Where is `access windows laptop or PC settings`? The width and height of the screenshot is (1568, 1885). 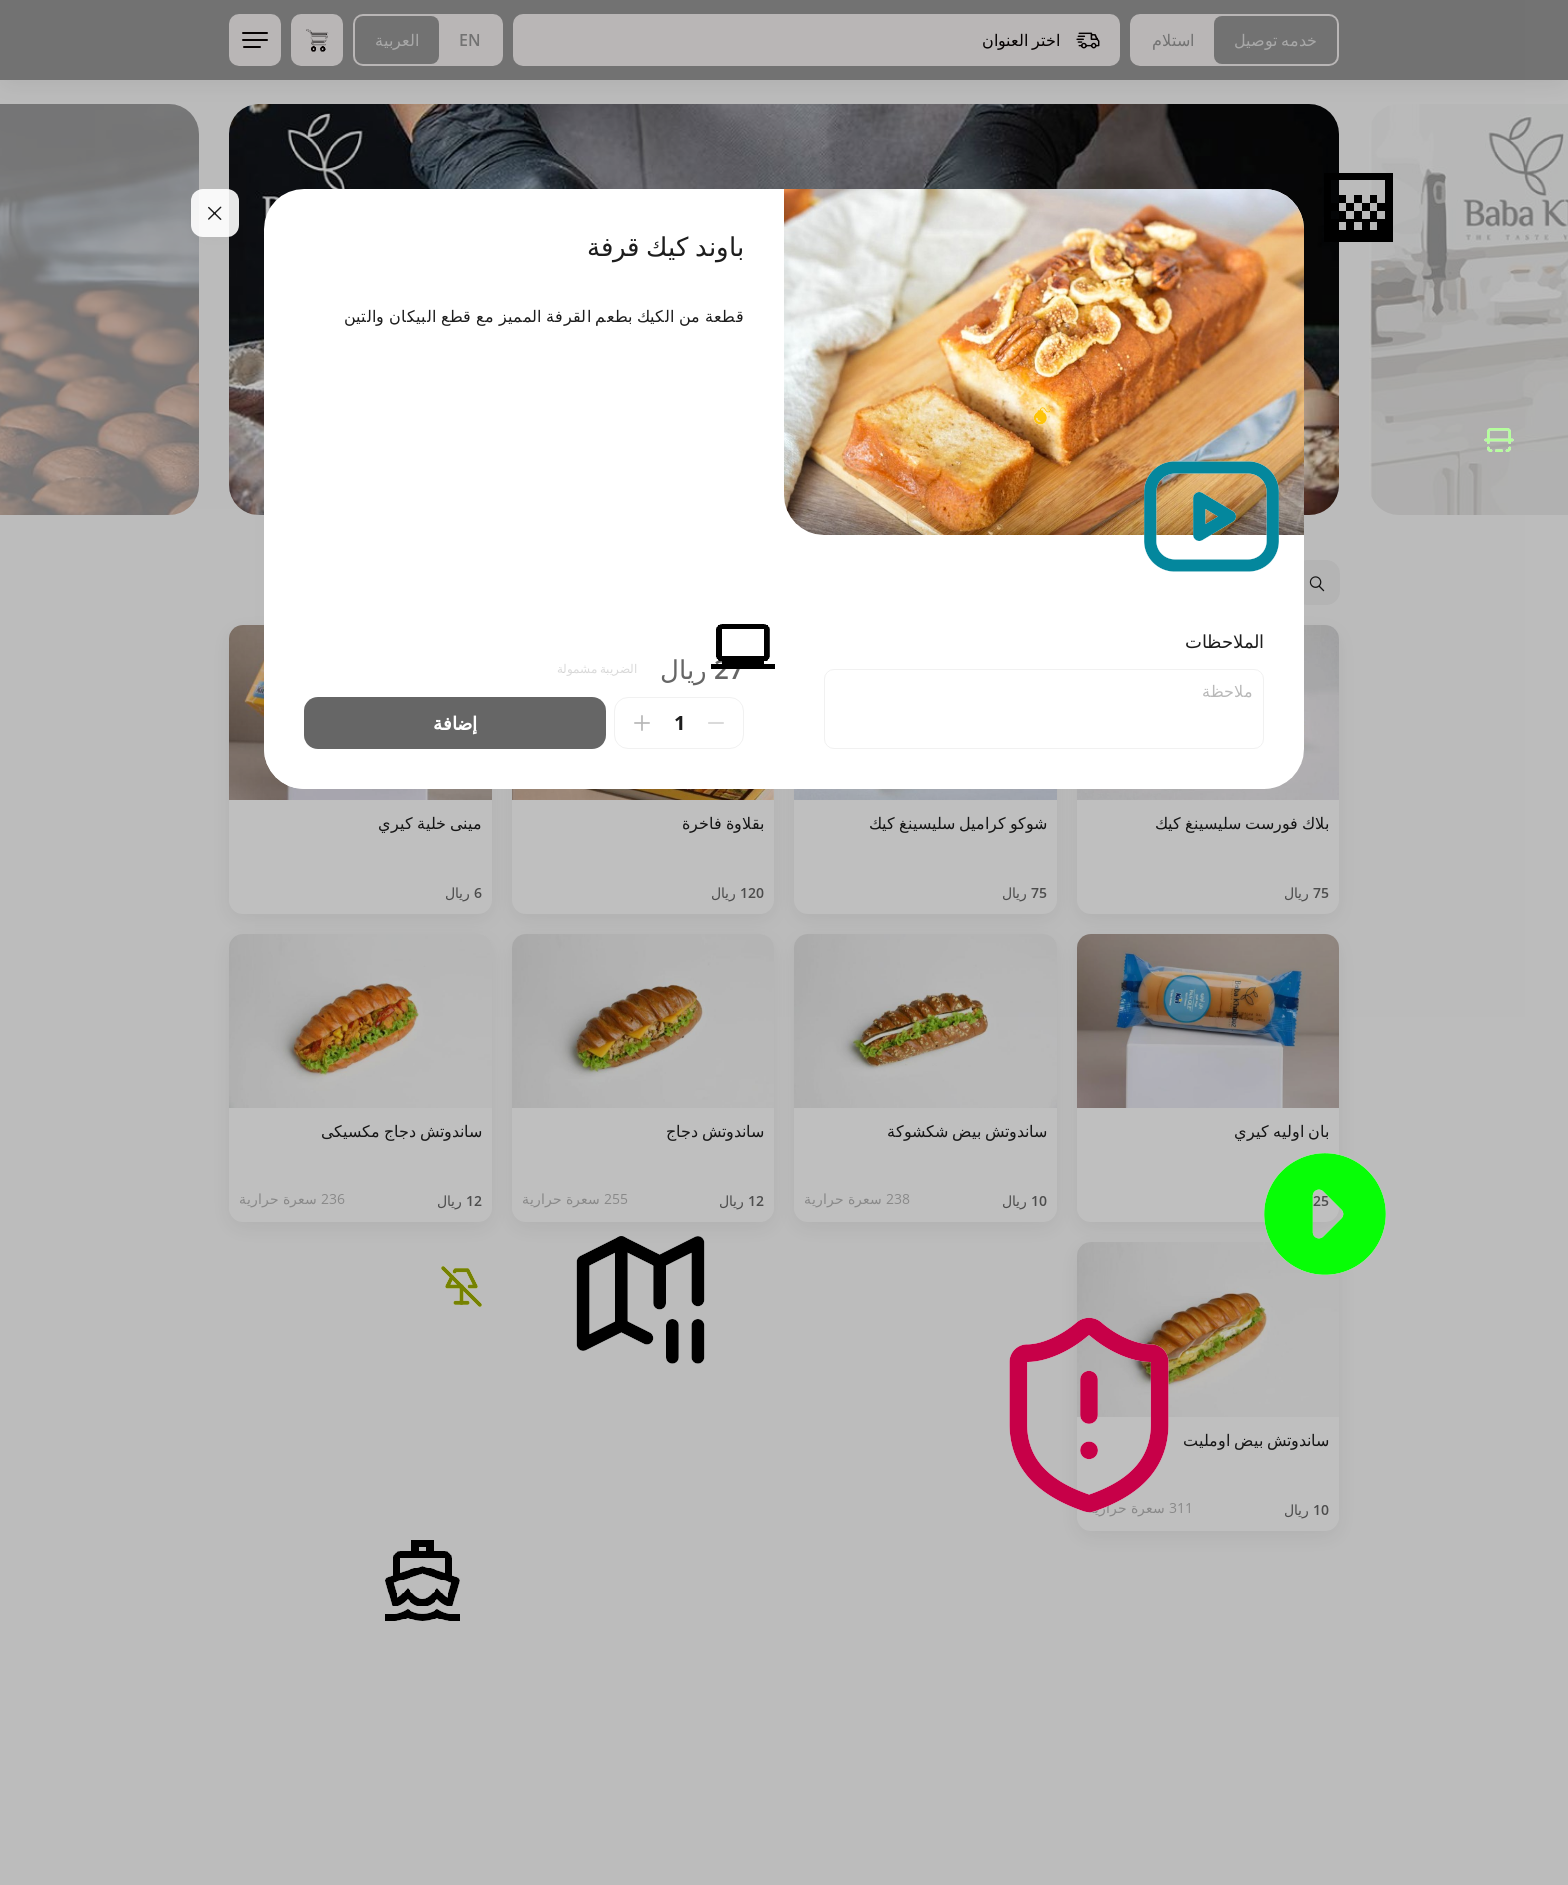 access windows laptop or PC settings is located at coordinates (743, 648).